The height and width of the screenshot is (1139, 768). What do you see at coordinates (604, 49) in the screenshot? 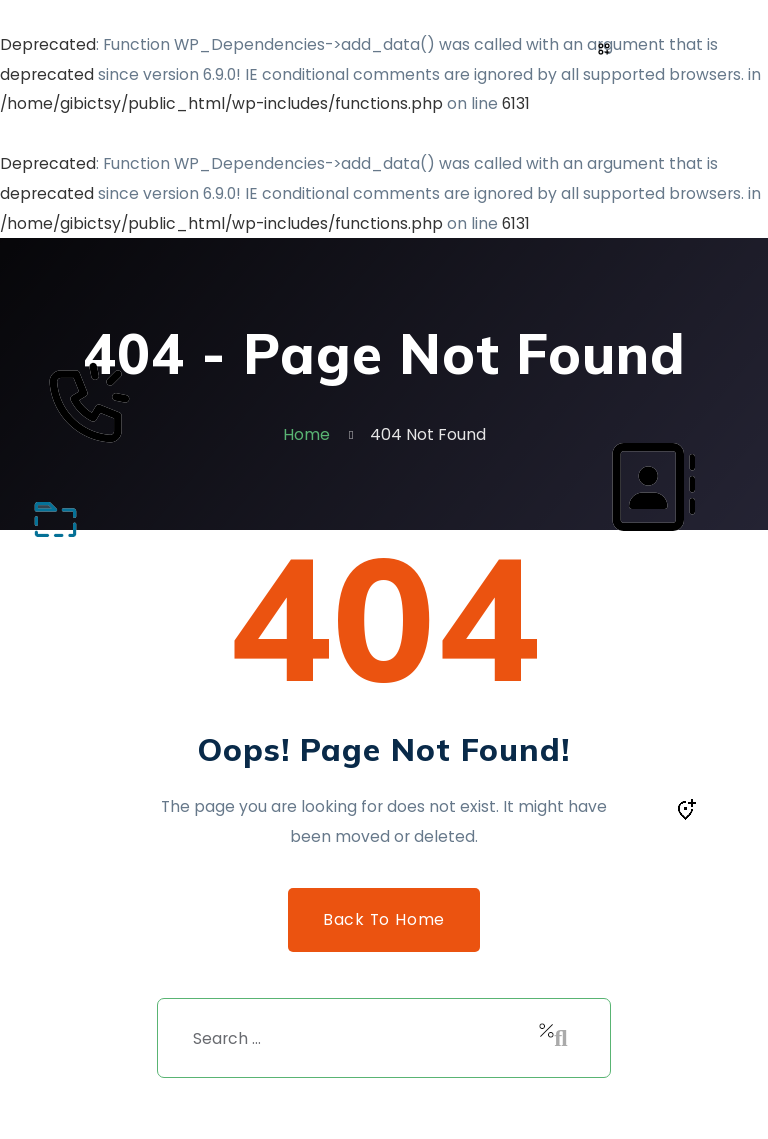
I see `add a new item to a collection or group` at bounding box center [604, 49].